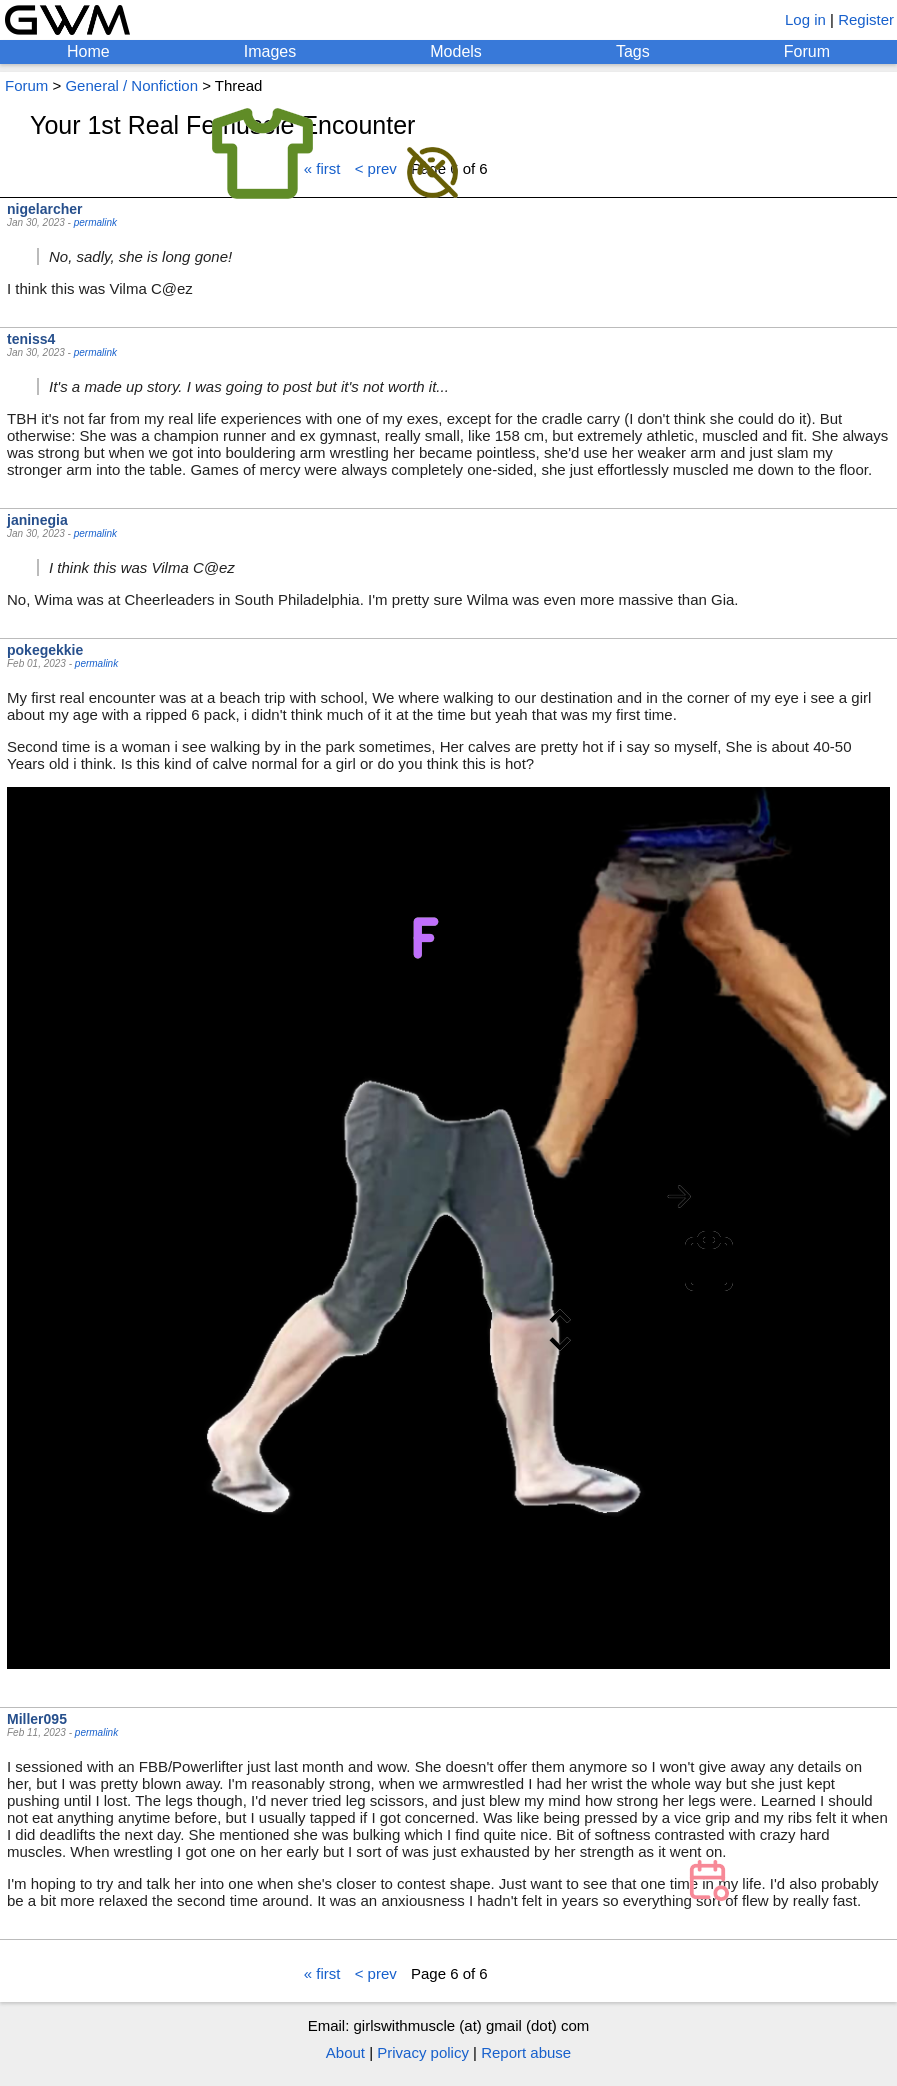  What do you see at coordinates (707, 1879) in the screenshot?
I see `calendar event with notification or reminder` at bounding box center [707, 1879].